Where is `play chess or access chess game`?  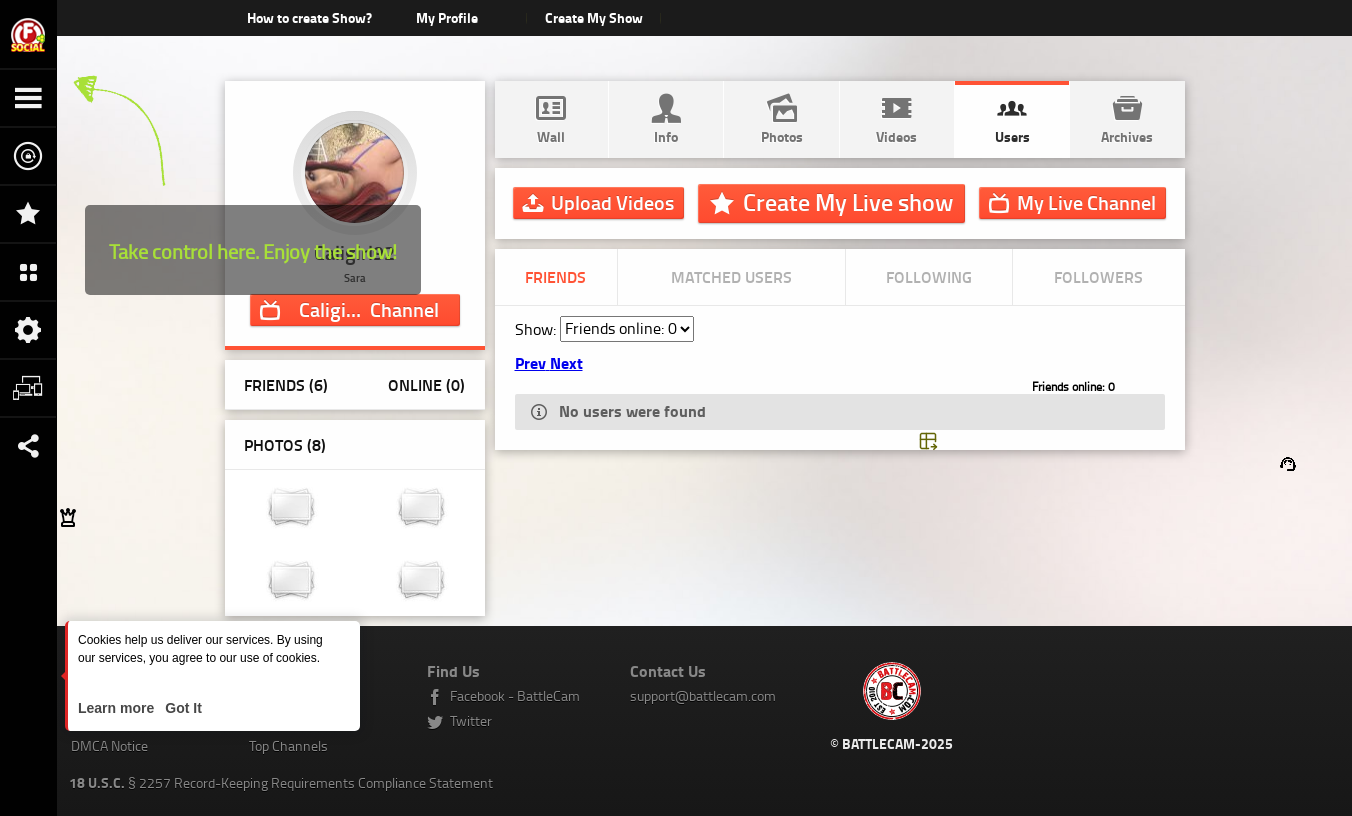 play chess or access chess game is located at coordinates (68, 518).